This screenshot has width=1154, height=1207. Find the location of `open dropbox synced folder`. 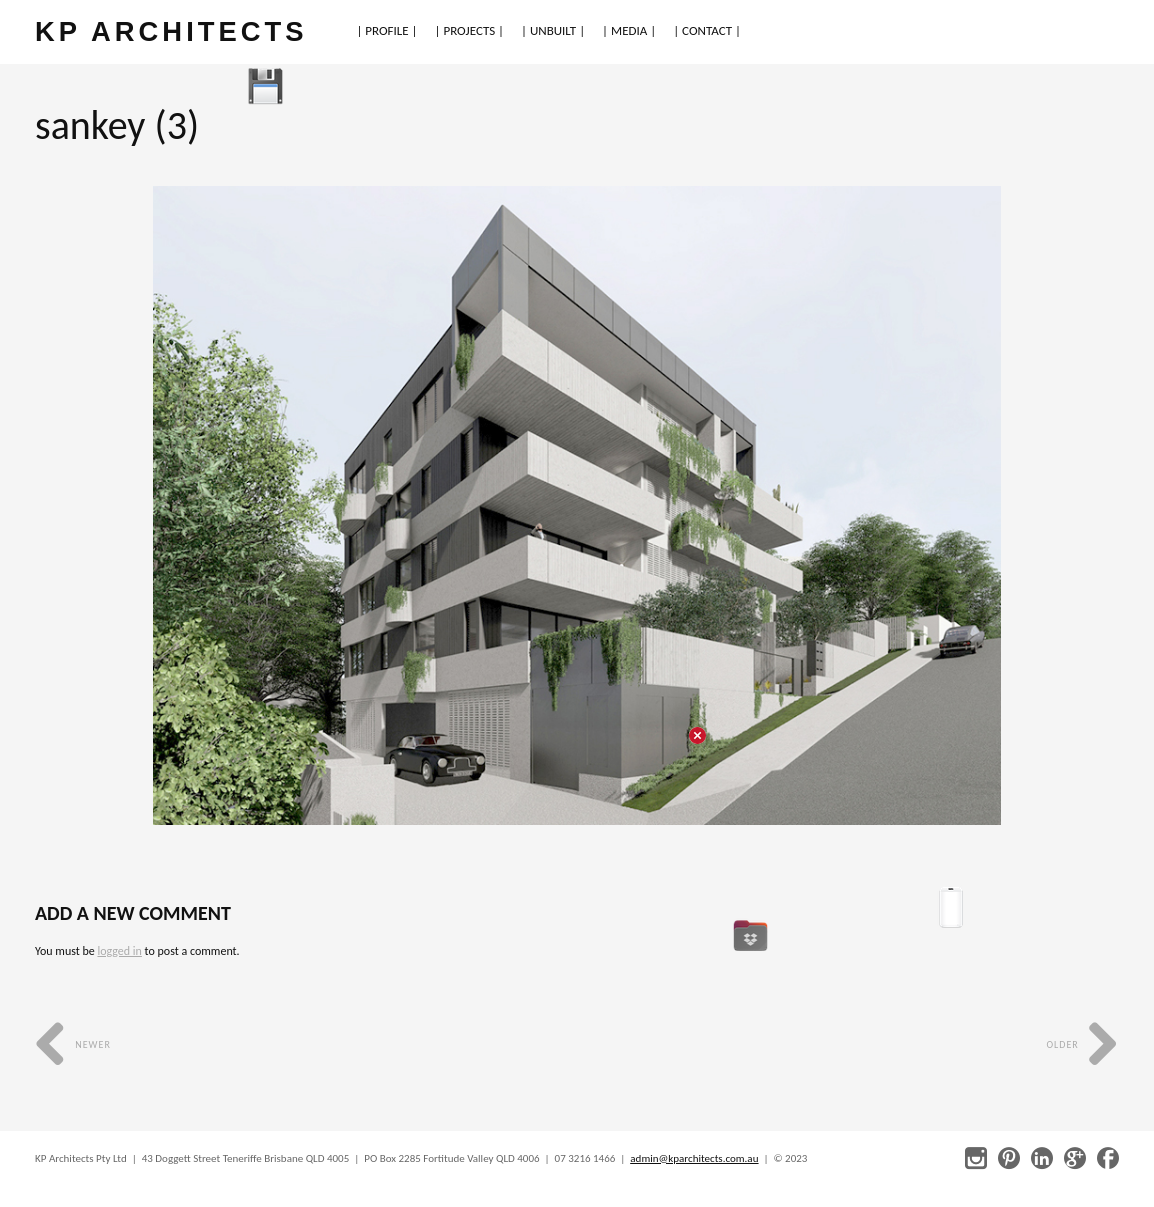

open dropbox synced folder is located at coordinates (750, 935).